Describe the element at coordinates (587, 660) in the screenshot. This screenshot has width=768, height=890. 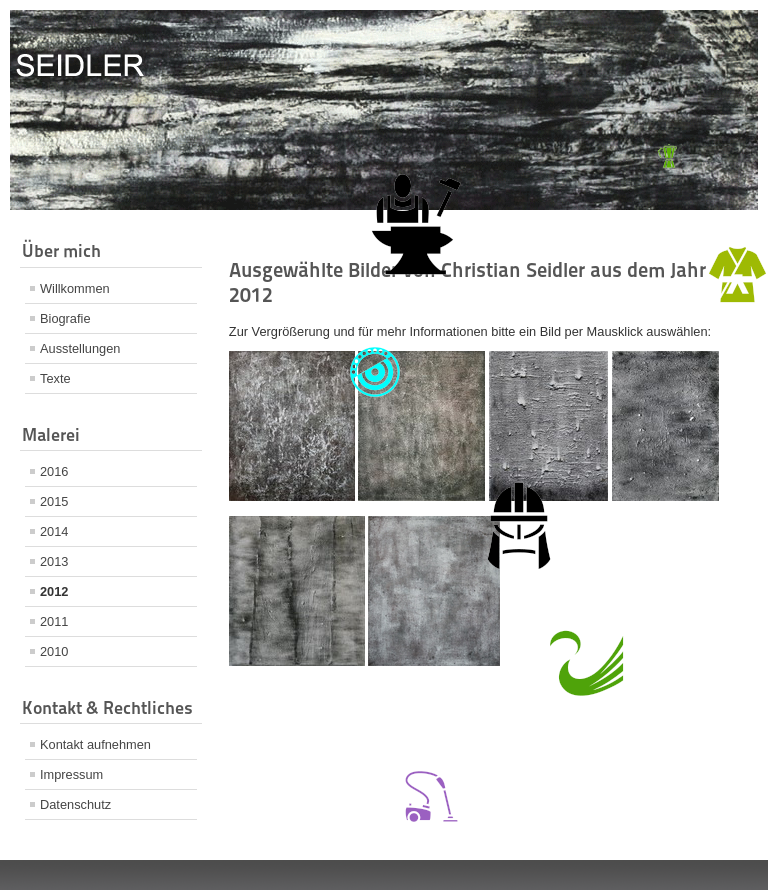
I see `swan or bird-themed game element` at that location.